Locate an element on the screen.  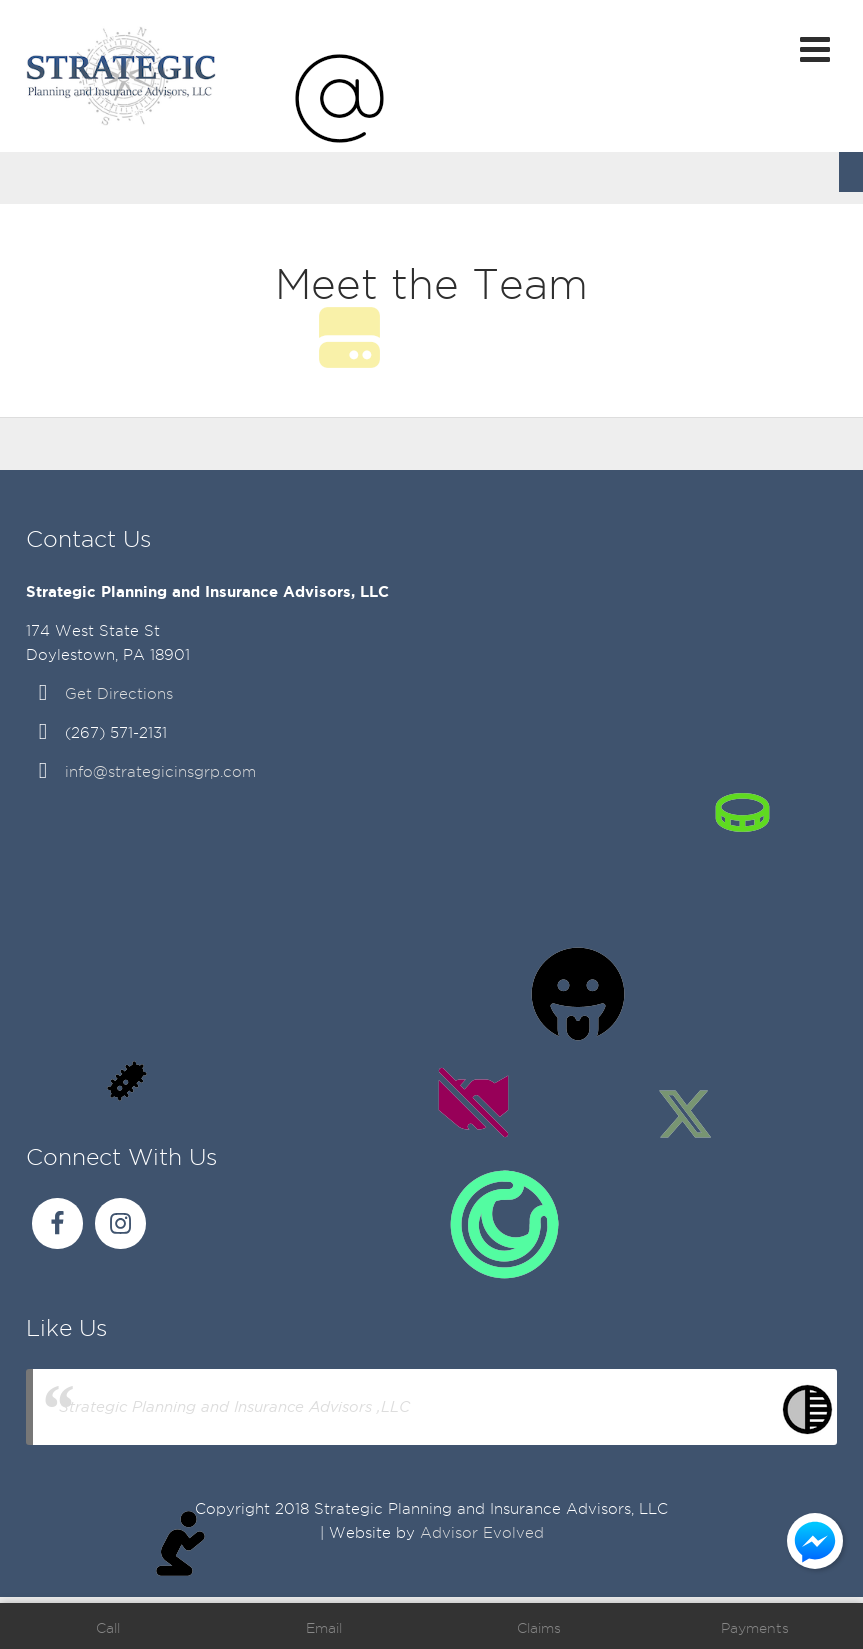
open Cinema 4D application is located at coordinates (504, 1224).